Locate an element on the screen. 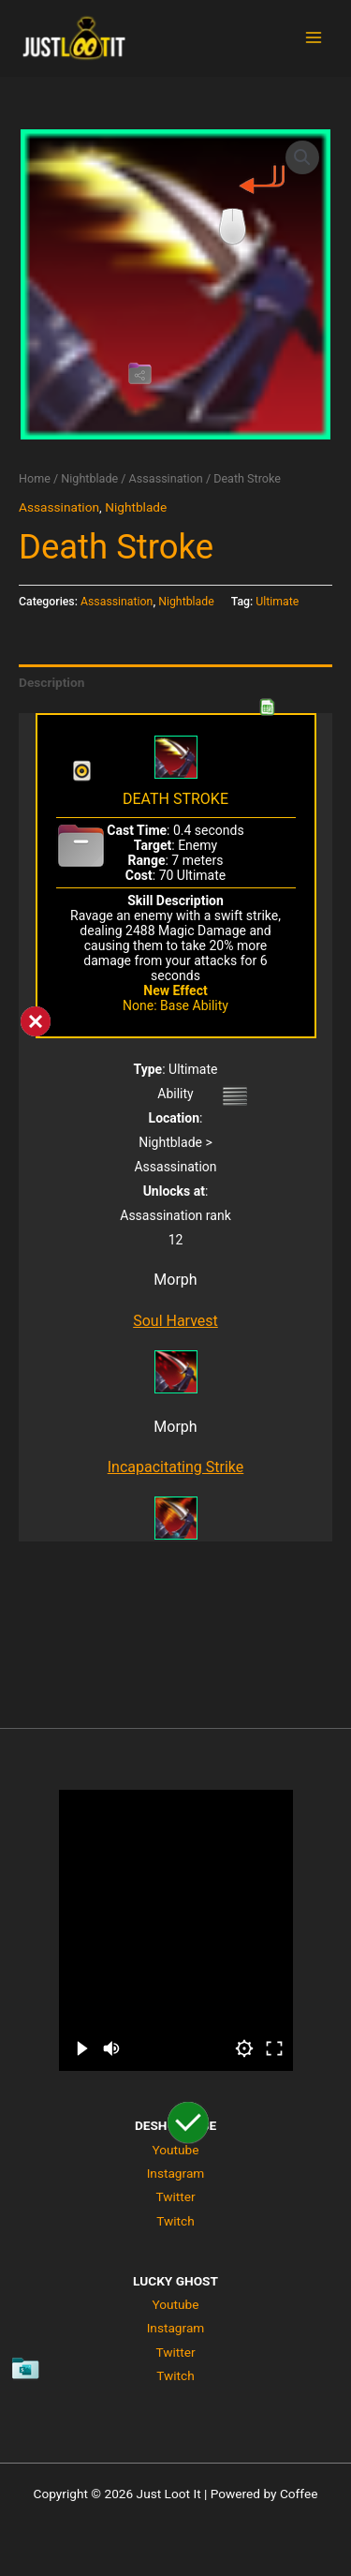  open folder containing microsoft sway files is located at coordinates (25, 2369).